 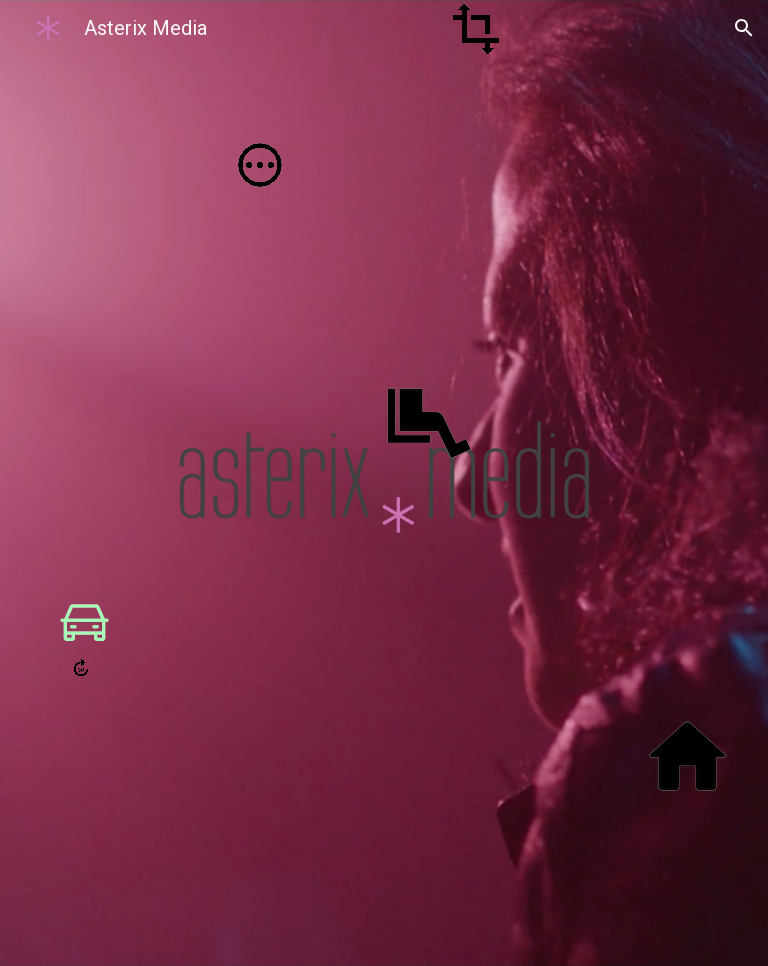 What do you see at coordinates (426, 423) in the screenshot?
I see `select extra legroom seat option` at bounding box center [426, 423].